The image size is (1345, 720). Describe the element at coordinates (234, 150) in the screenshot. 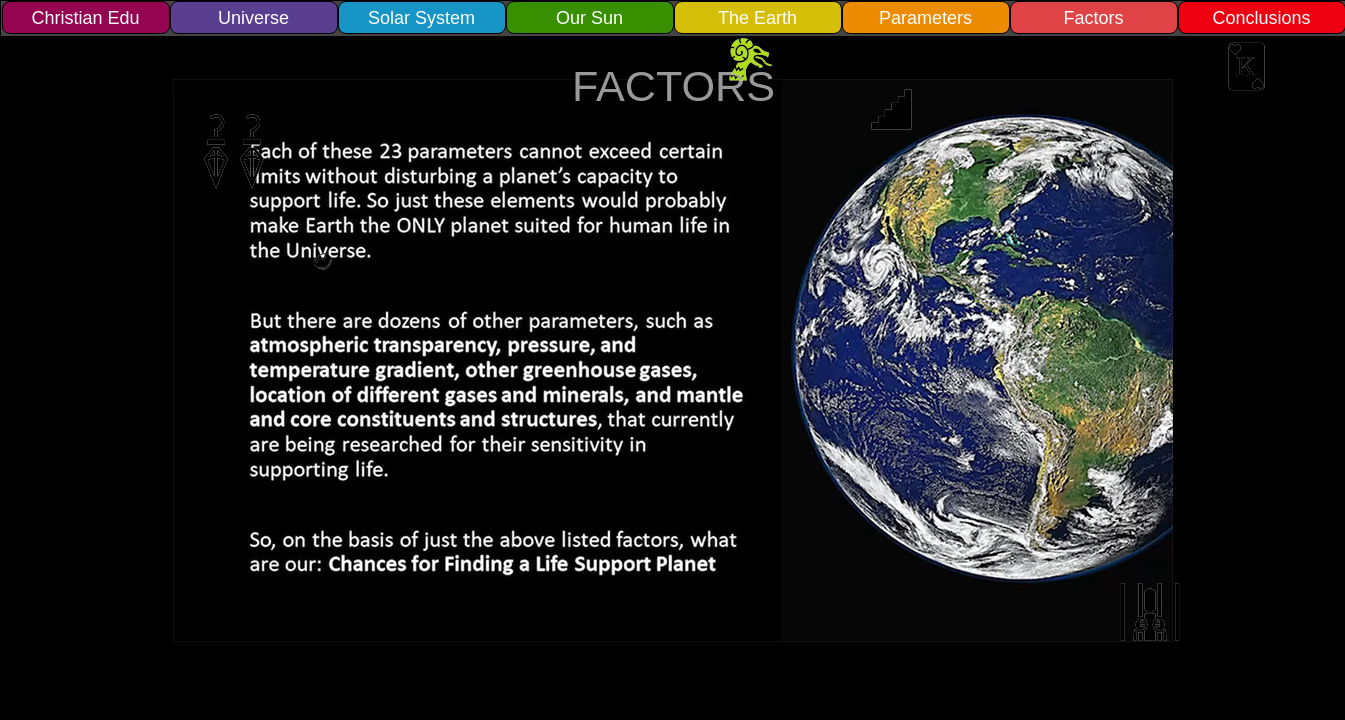

I see `view crystal earrings in inventory` at that location.